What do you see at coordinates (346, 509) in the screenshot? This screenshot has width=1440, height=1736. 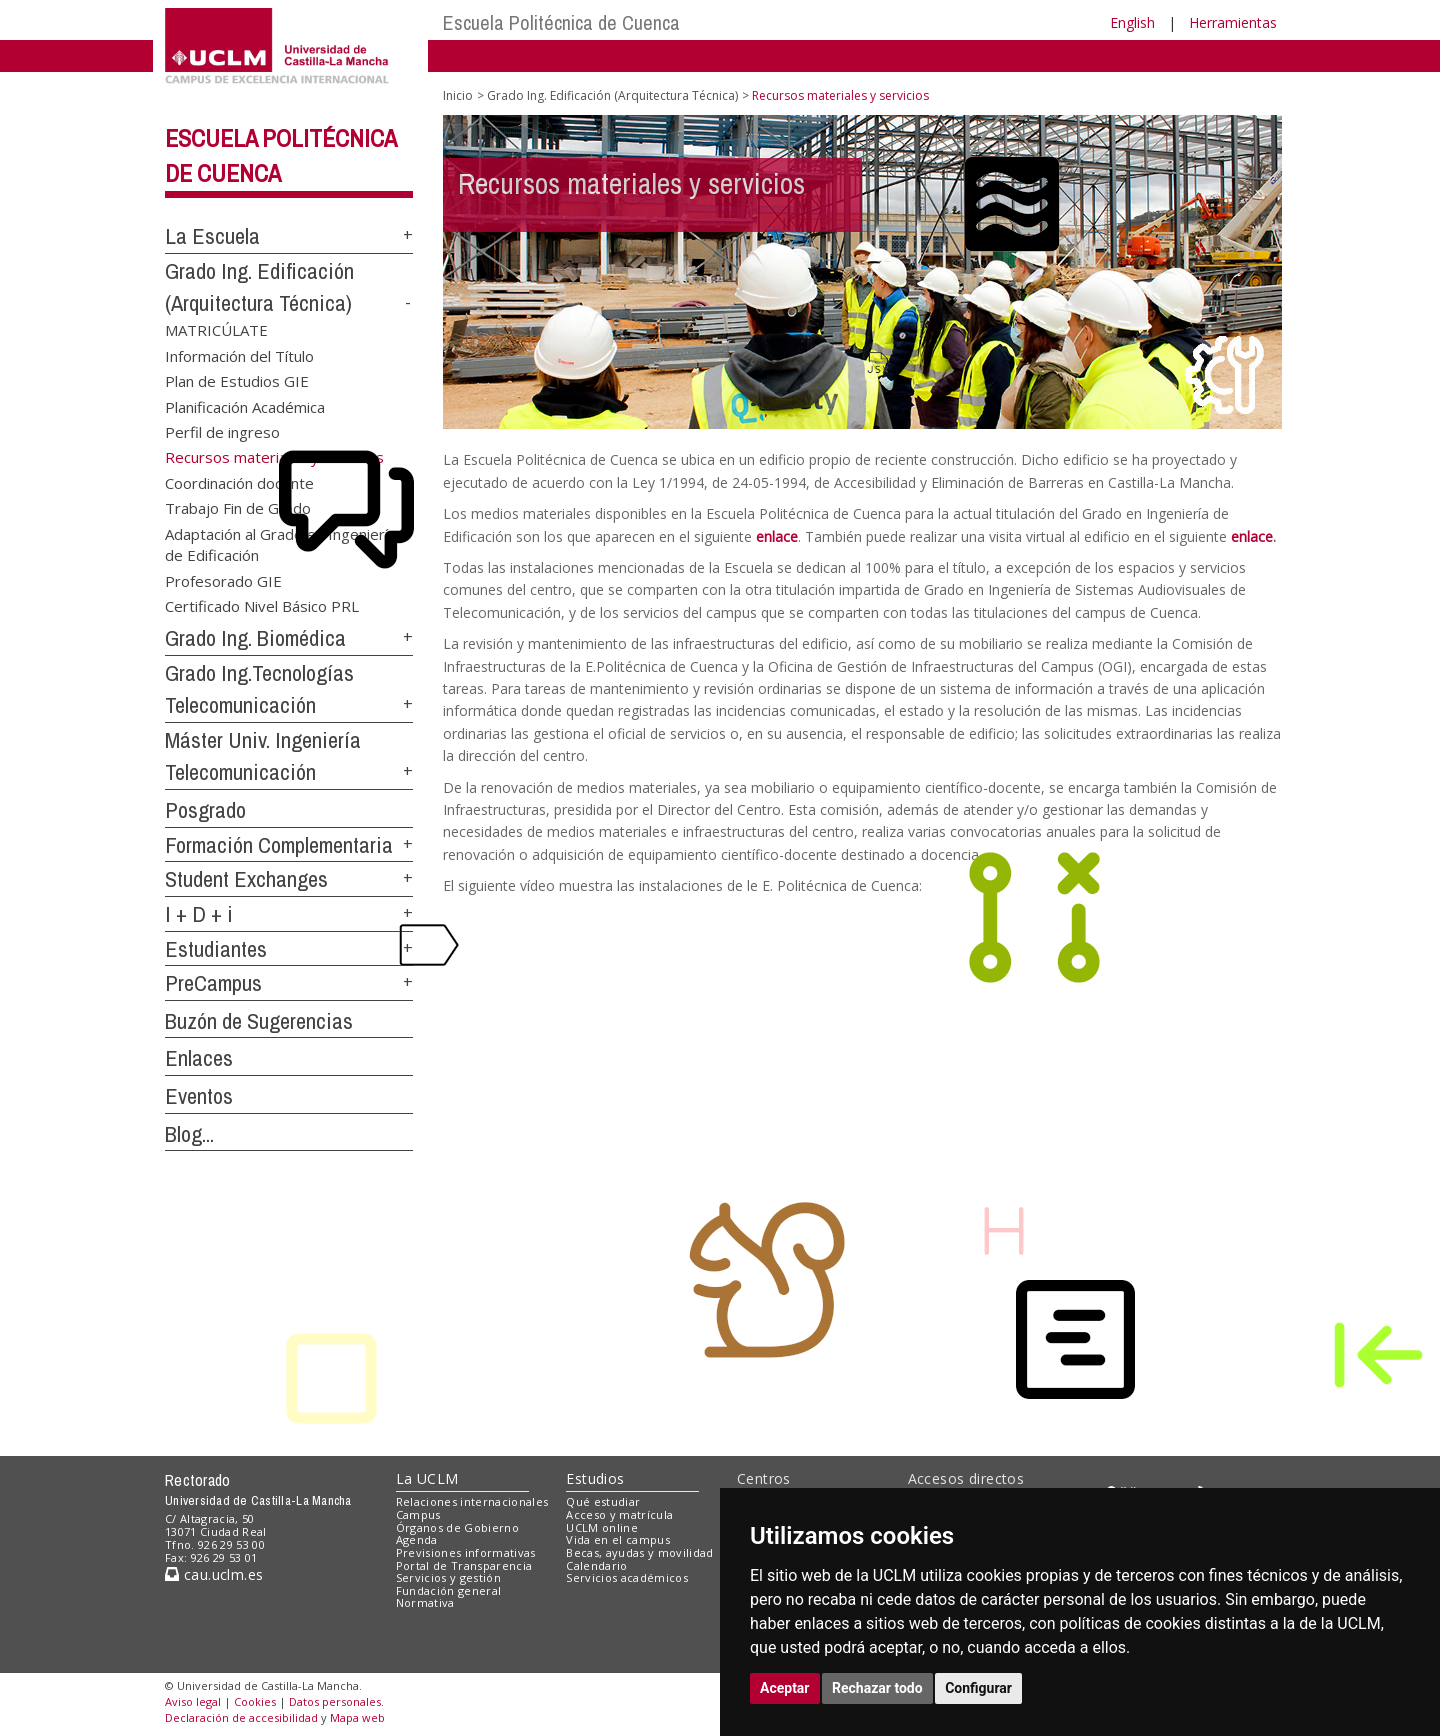 I see `view discussion thread` at bounding box center [346, 509].